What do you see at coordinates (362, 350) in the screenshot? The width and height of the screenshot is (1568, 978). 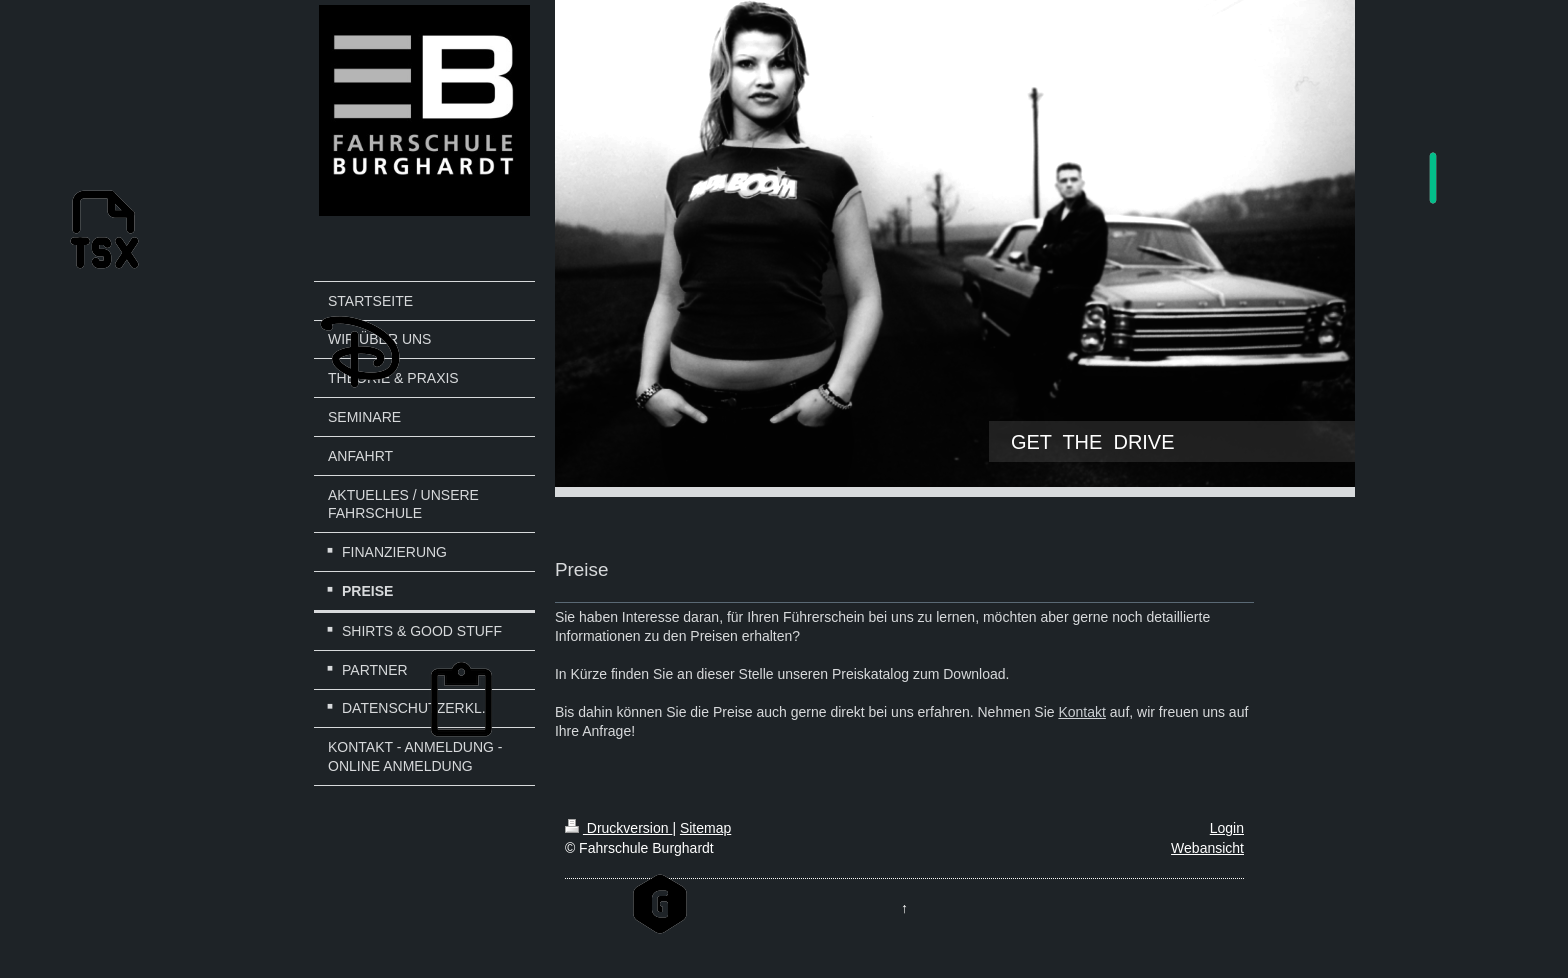 I see `access disney+ streaming service` at bounding box center [362, 350].